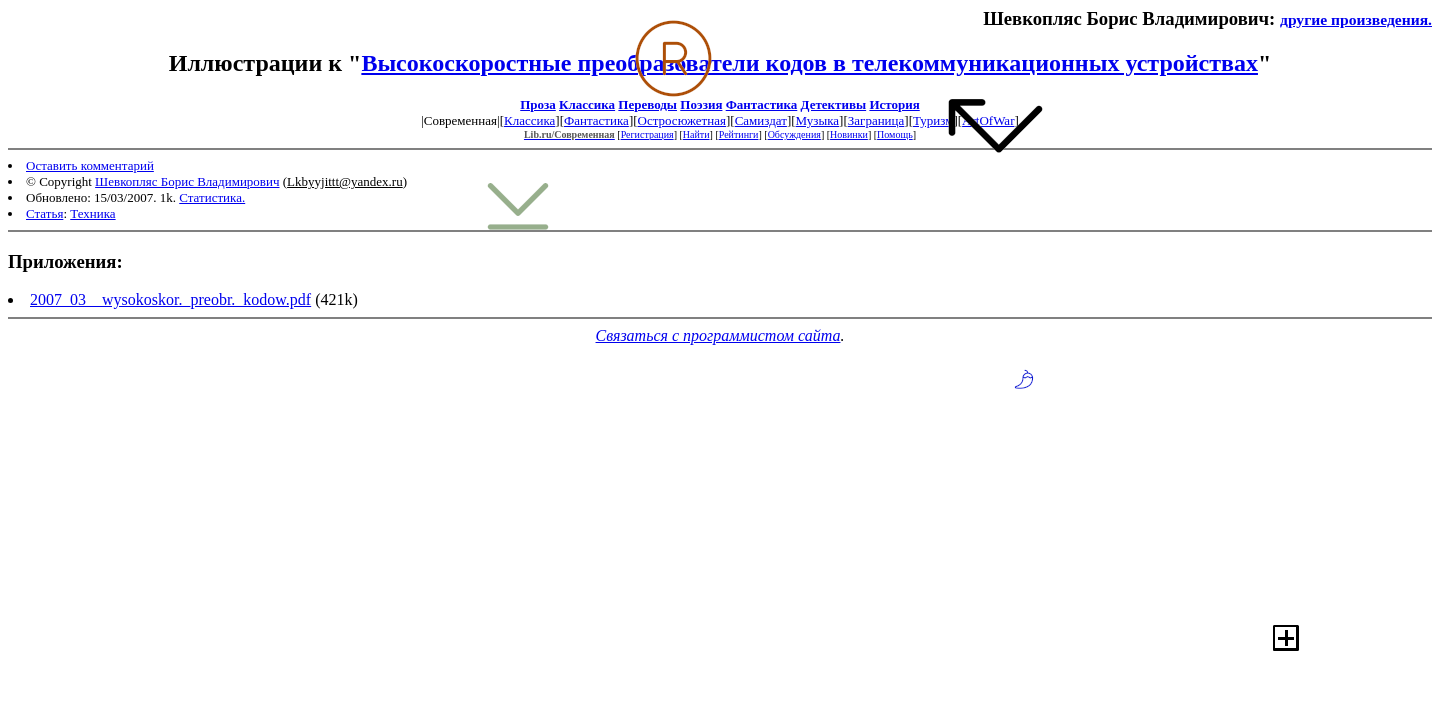 Image resolution: width=1440 pixels, height=720 pixels. Describe the element at coordinates (995, 122) in the screenshot. I see `go back to previous step` at that location.